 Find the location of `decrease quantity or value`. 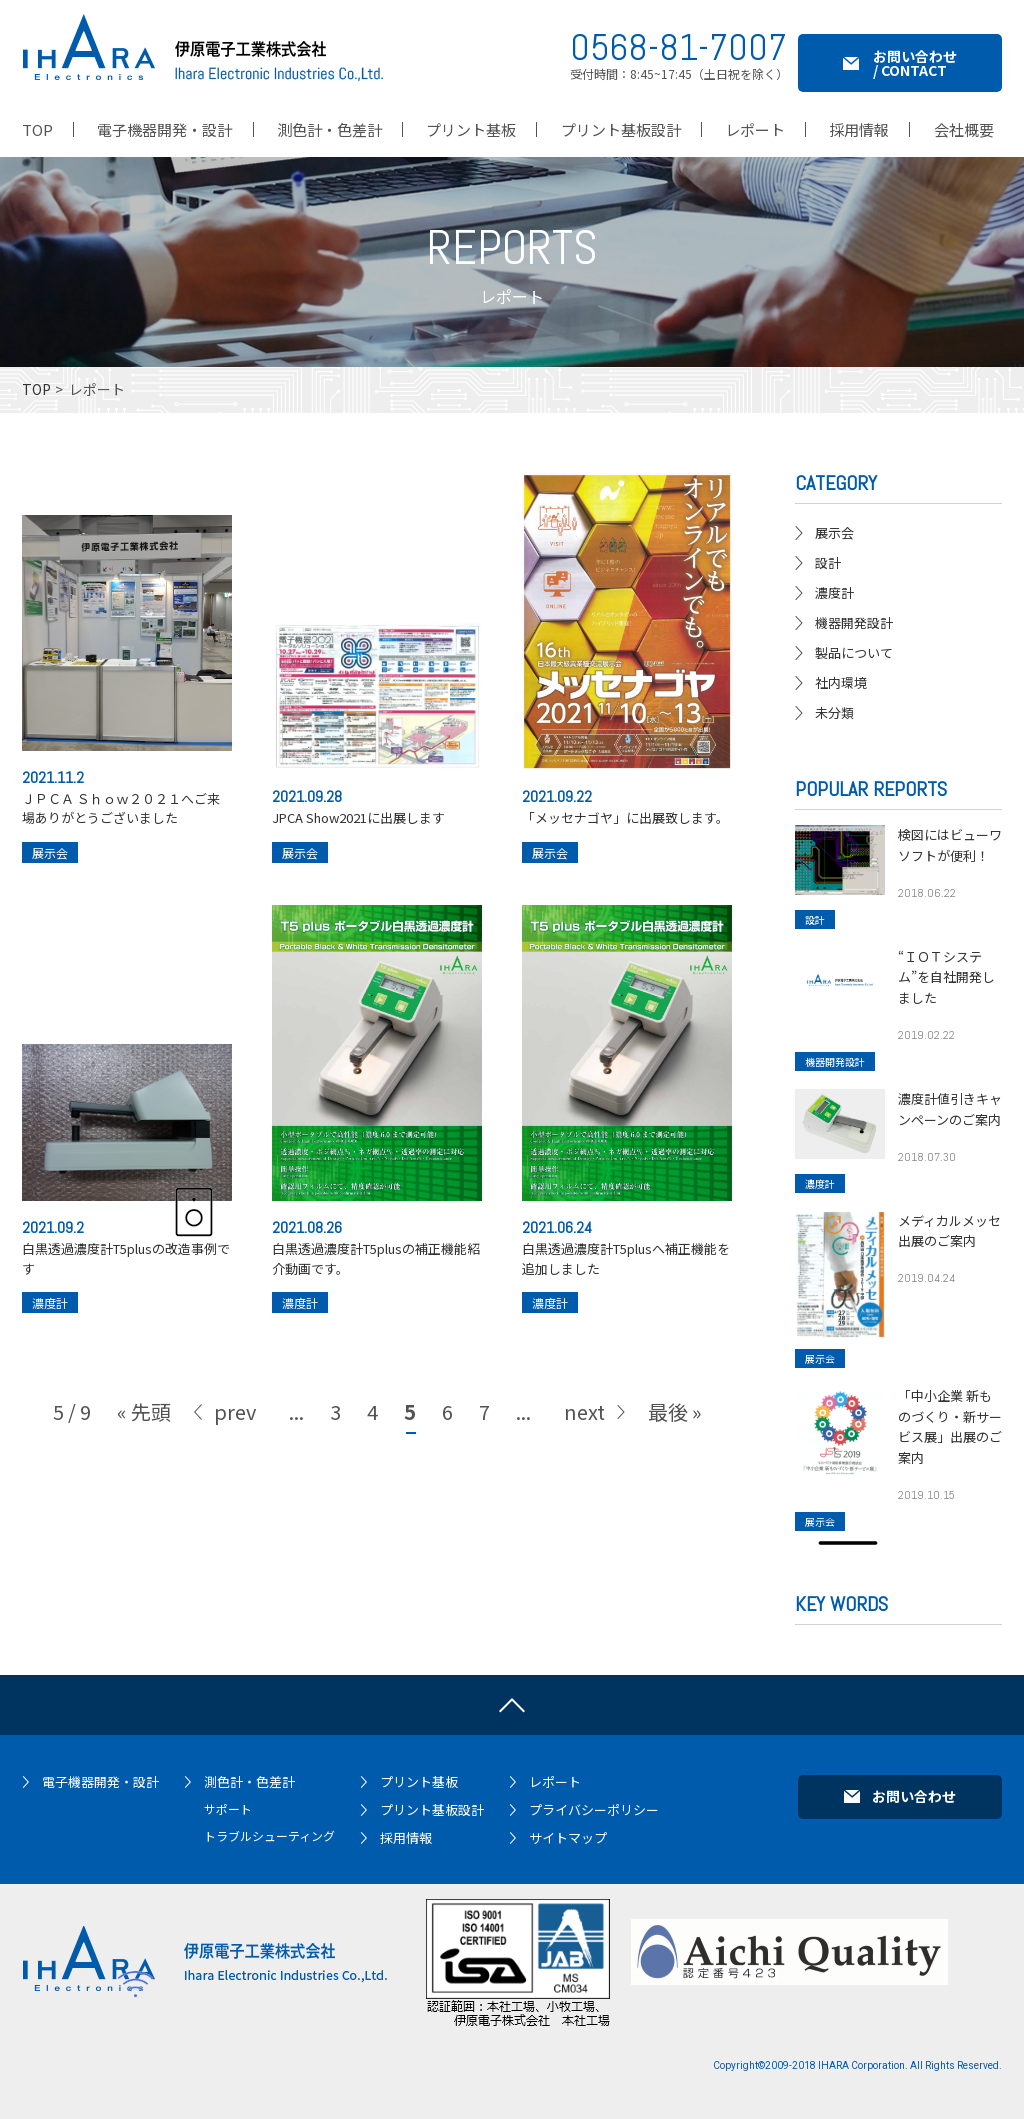

decrease quantity or value is located at coordinates (848, 1543).